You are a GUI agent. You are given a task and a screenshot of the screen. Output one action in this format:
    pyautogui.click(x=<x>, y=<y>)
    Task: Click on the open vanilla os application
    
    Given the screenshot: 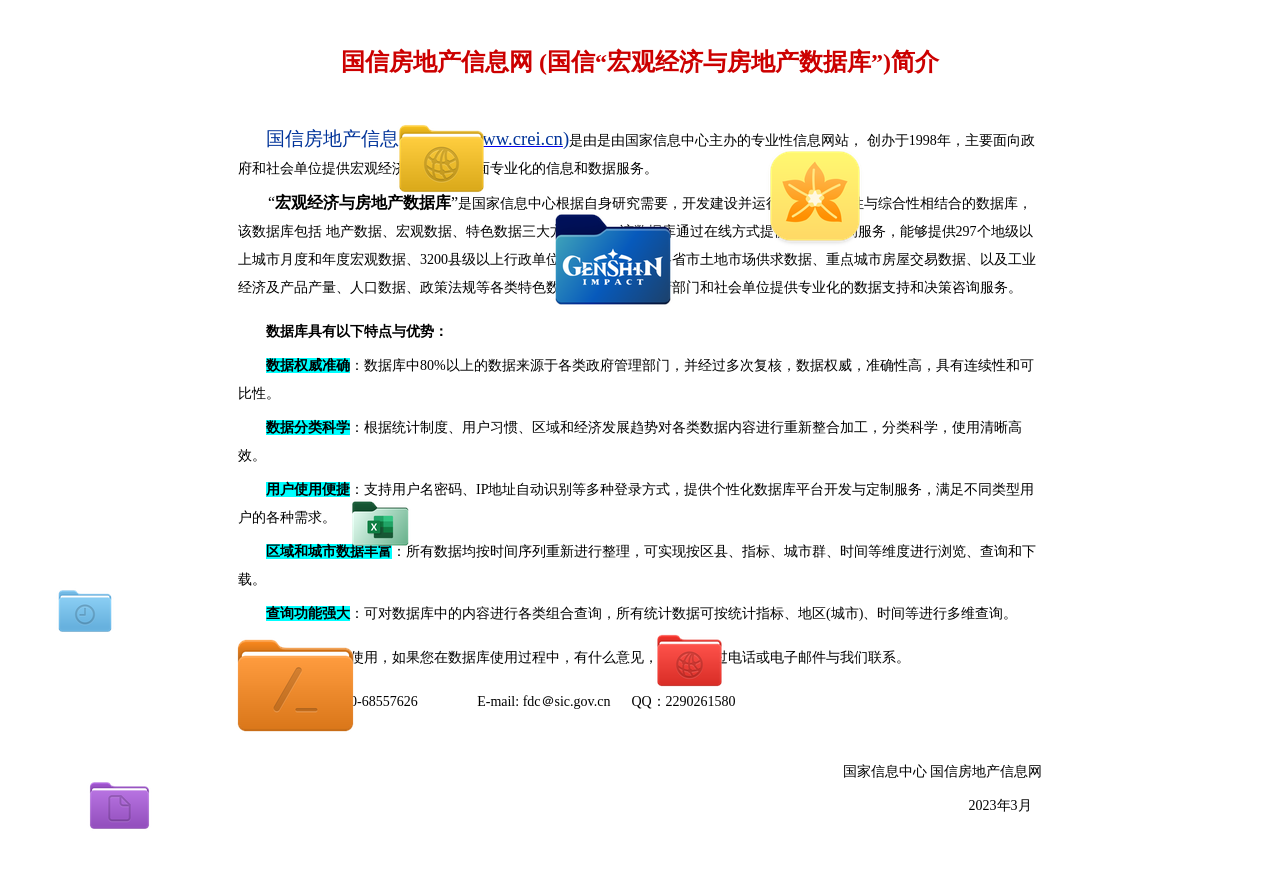 What is the action you would take?
    pyautogui.click(x=815, y=196)
    